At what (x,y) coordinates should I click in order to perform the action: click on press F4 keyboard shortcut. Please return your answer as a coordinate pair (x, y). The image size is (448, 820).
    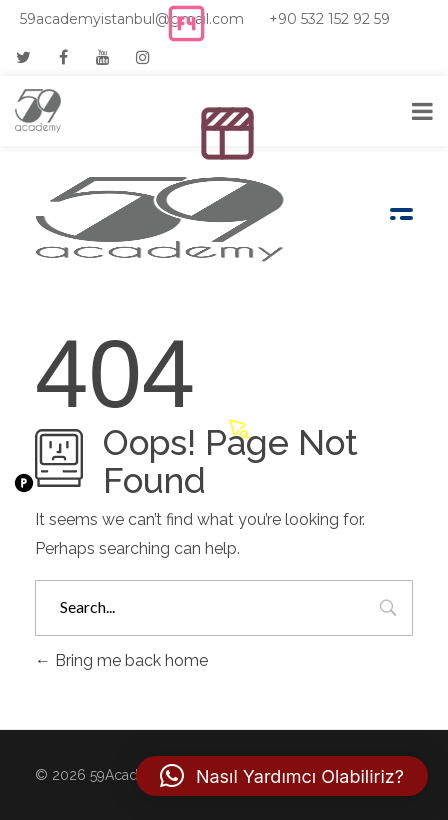
    Looking at the image, I should click on (186, 23).